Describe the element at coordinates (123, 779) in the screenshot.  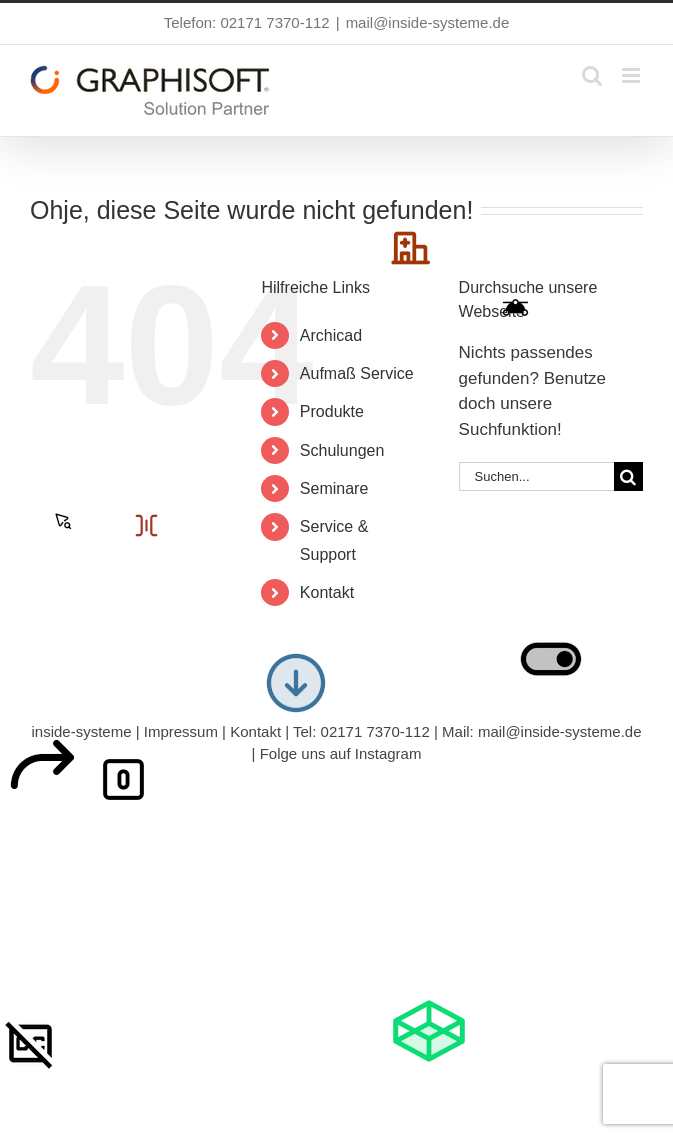
I see `represents the letter "o" in a text or keyboard input` at that location.